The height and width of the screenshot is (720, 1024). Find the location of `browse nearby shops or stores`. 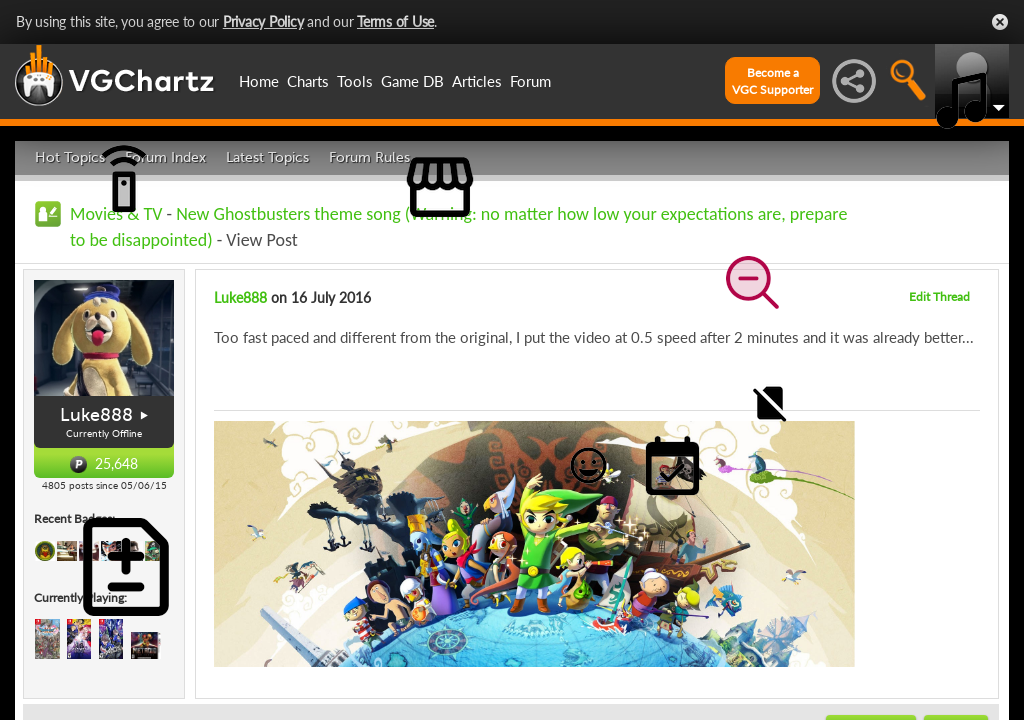

browse nearby shops or stores is located at coordinates (440, 187).